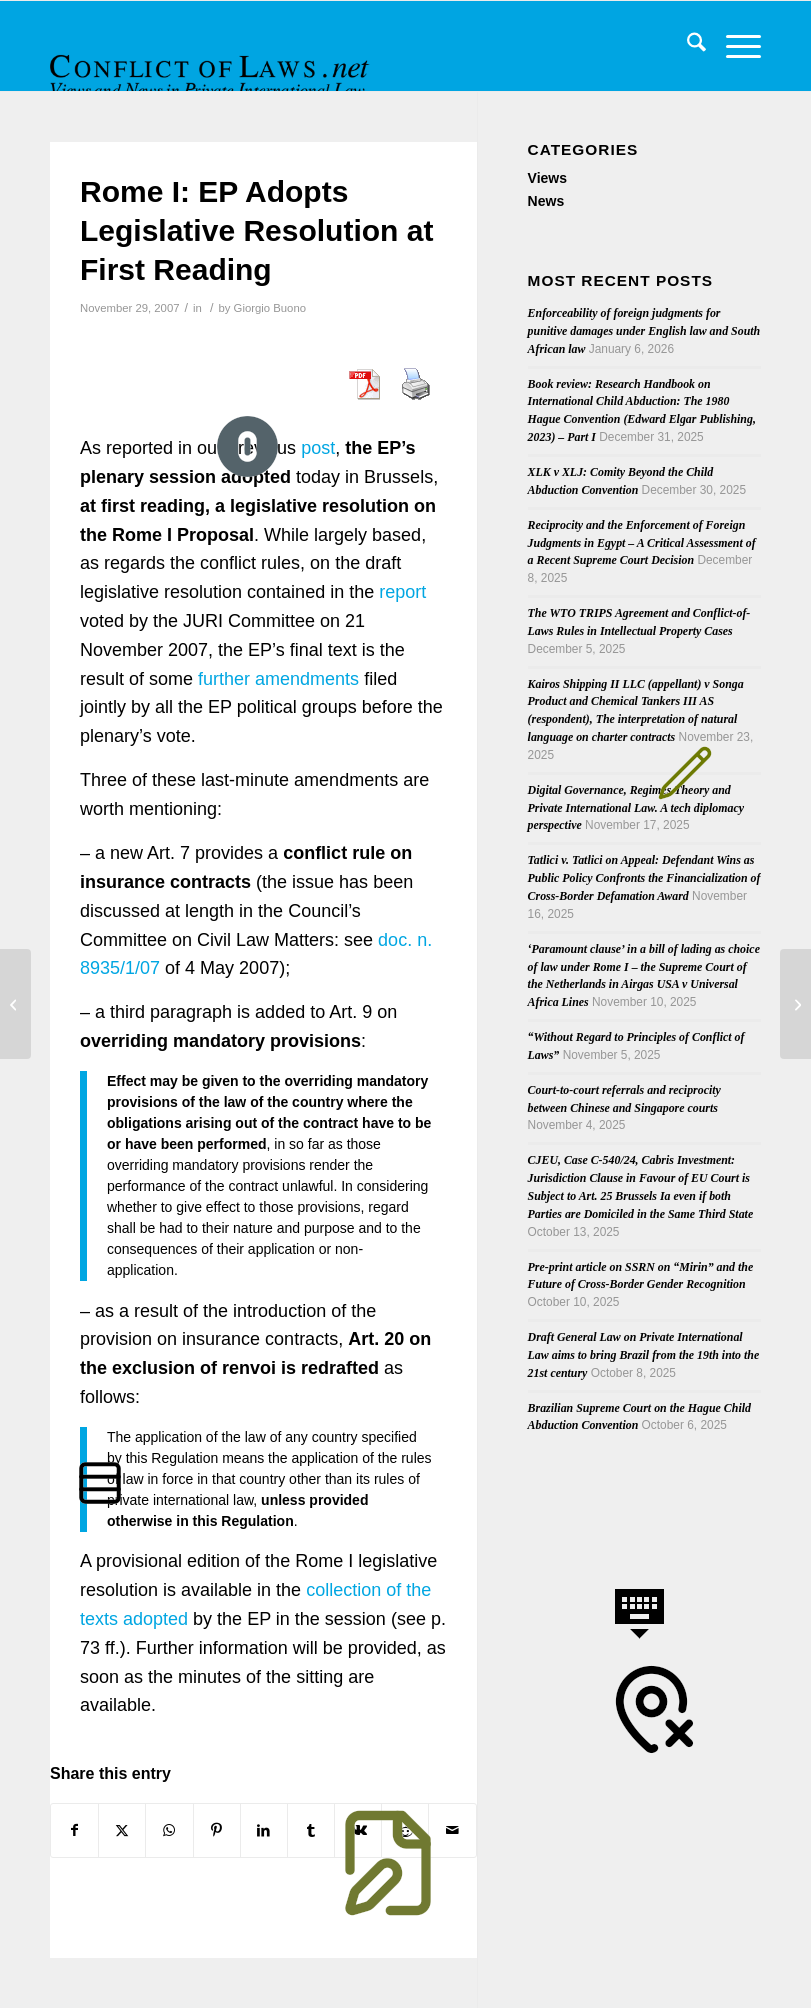  I want to click on remove a saved location, so click(651, 1709).